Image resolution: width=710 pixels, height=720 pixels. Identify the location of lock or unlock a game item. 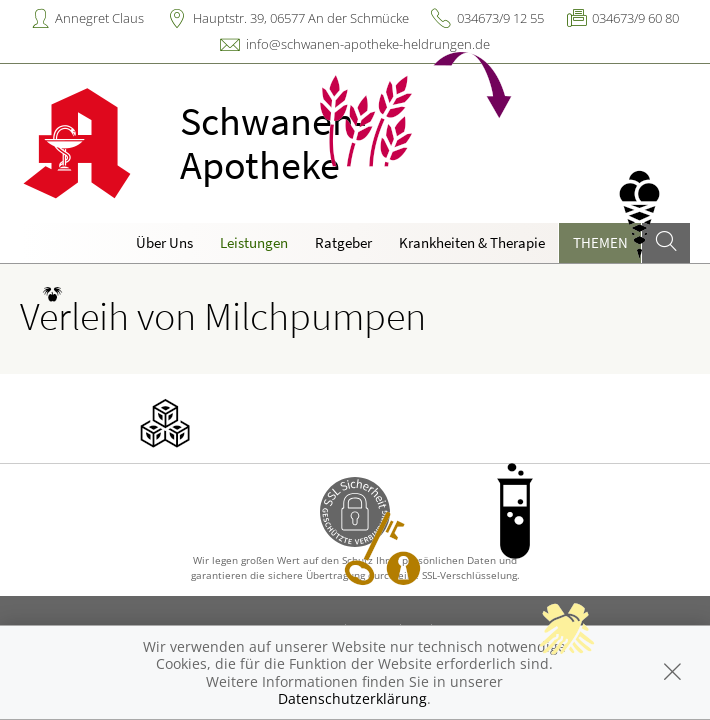
(382, 548).